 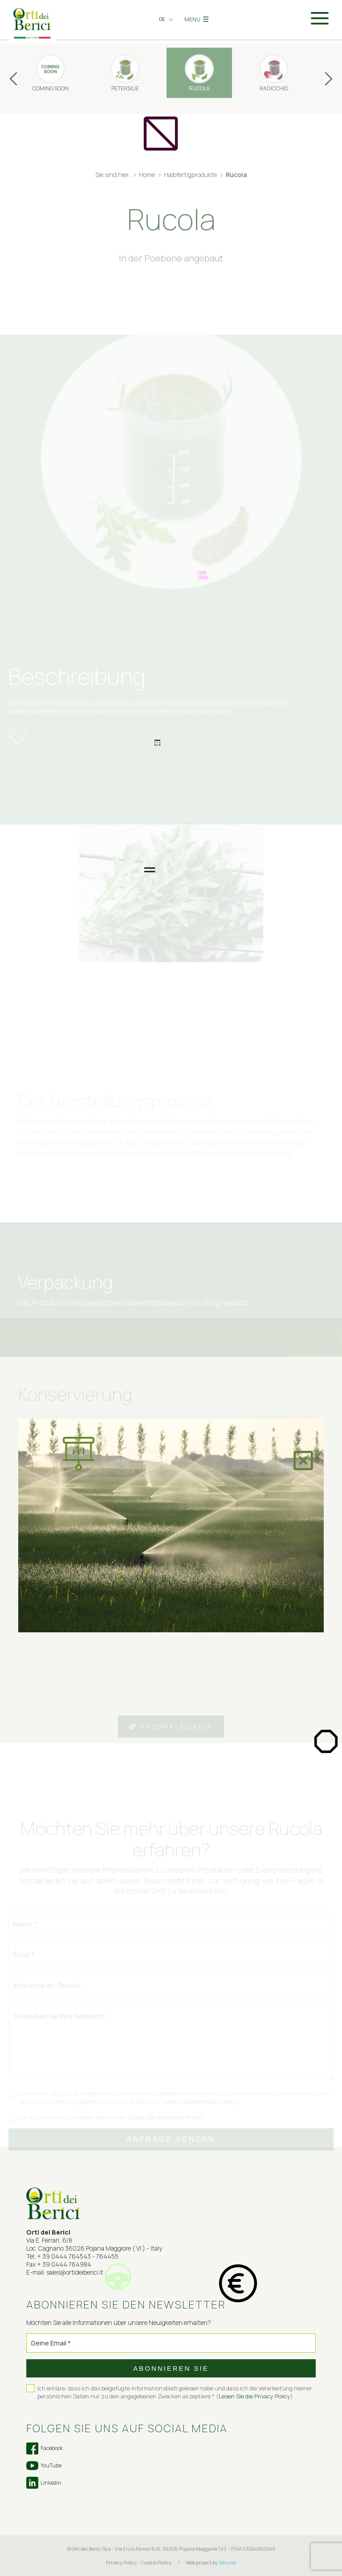 What do you see at coordinates (150, 870) in the screenshot?
I see `equals or comparison function` at bounding box center [150, 870].